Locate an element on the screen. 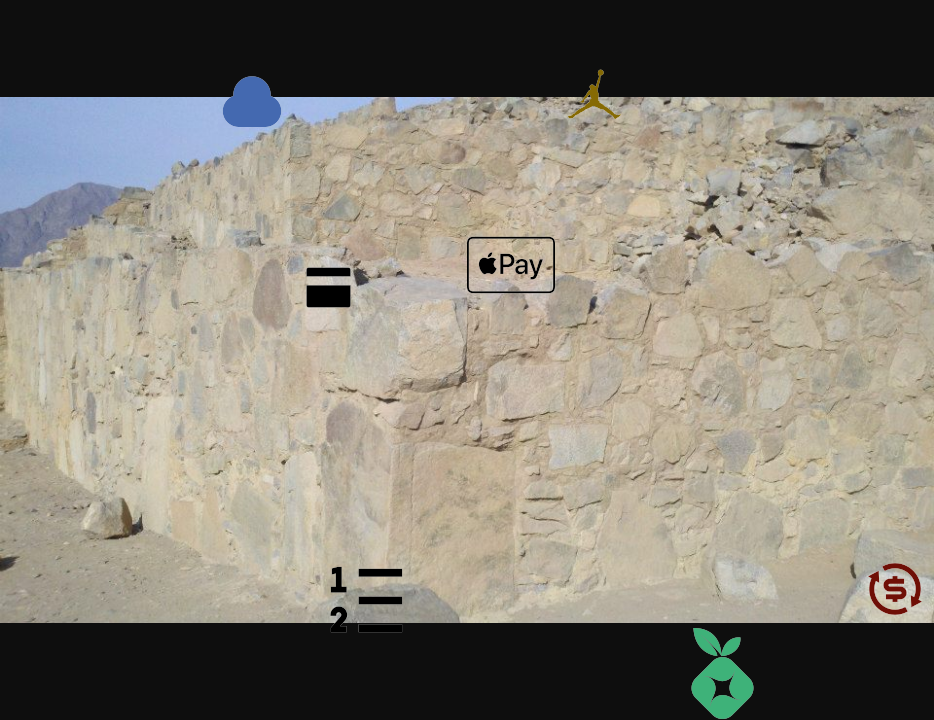 This screenshot has height=720, width=934. Jordan brand logo is located at coordinates (594, 94).